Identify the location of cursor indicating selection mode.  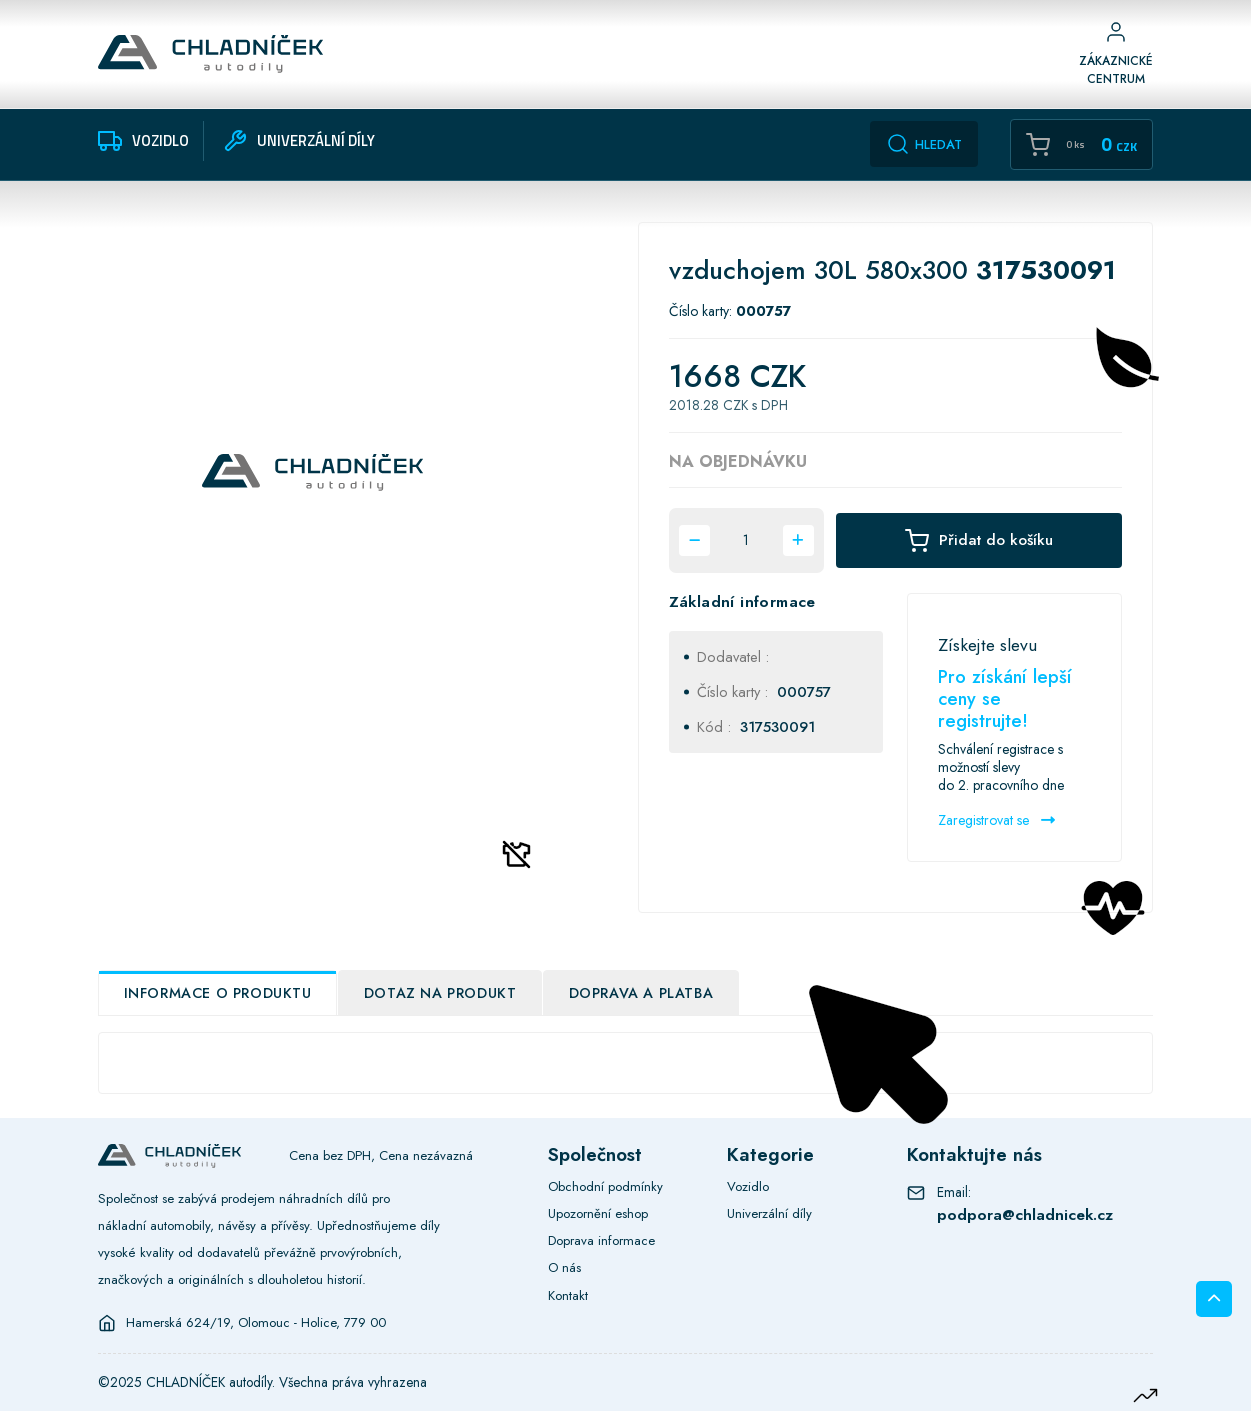
(878, 1054).